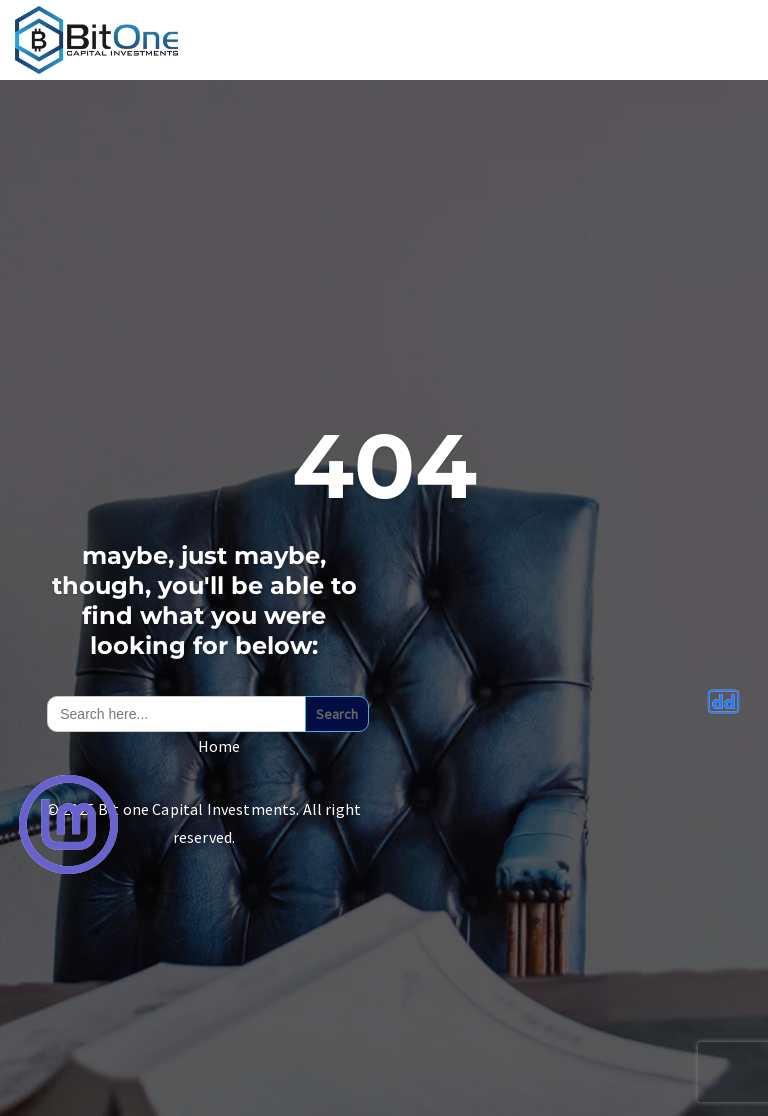  I want to click on deploy dog logo - a deployment automation service, so click(723, 701).